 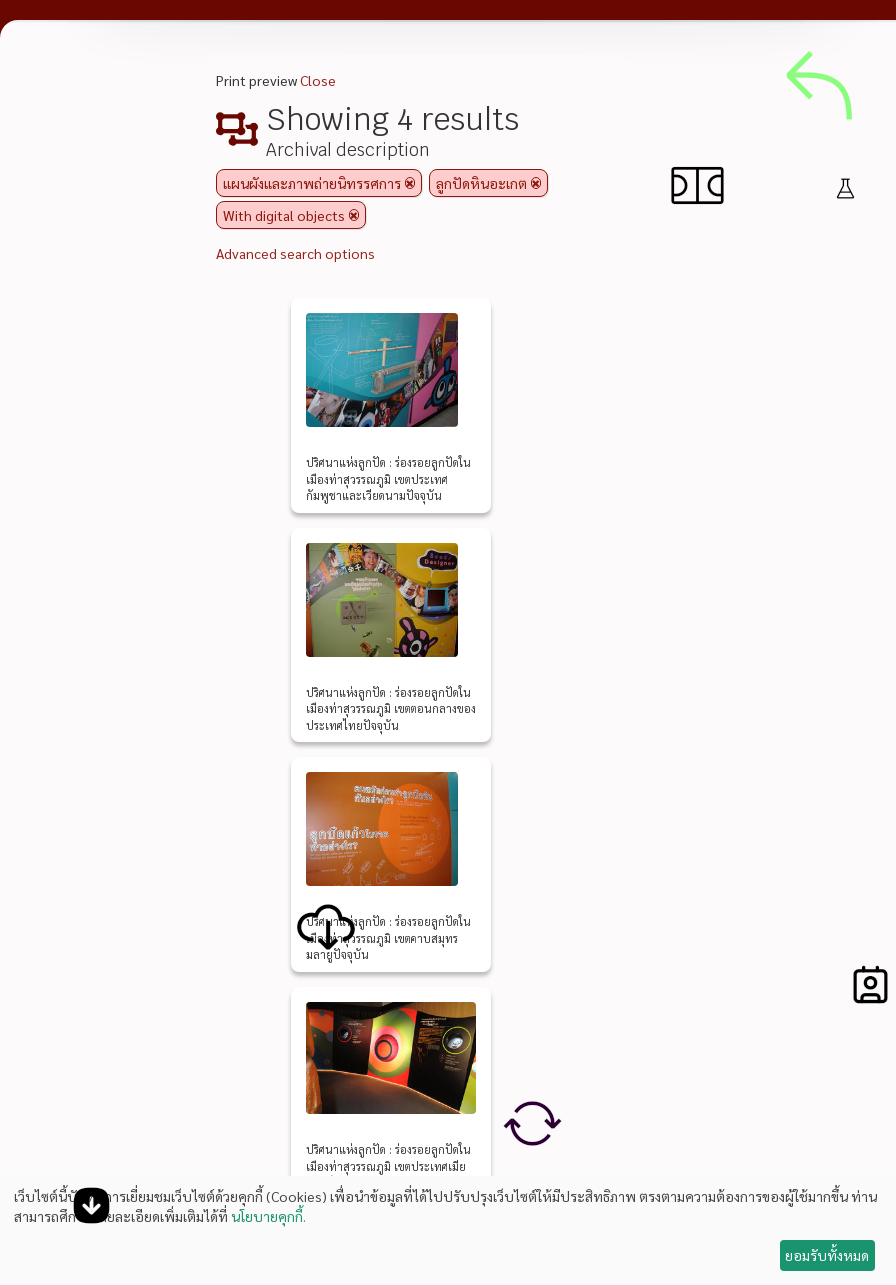 What do you see at coordinates (870, 984) in the screenshot?
I see `view contact details` at bounding box center [870, 984].